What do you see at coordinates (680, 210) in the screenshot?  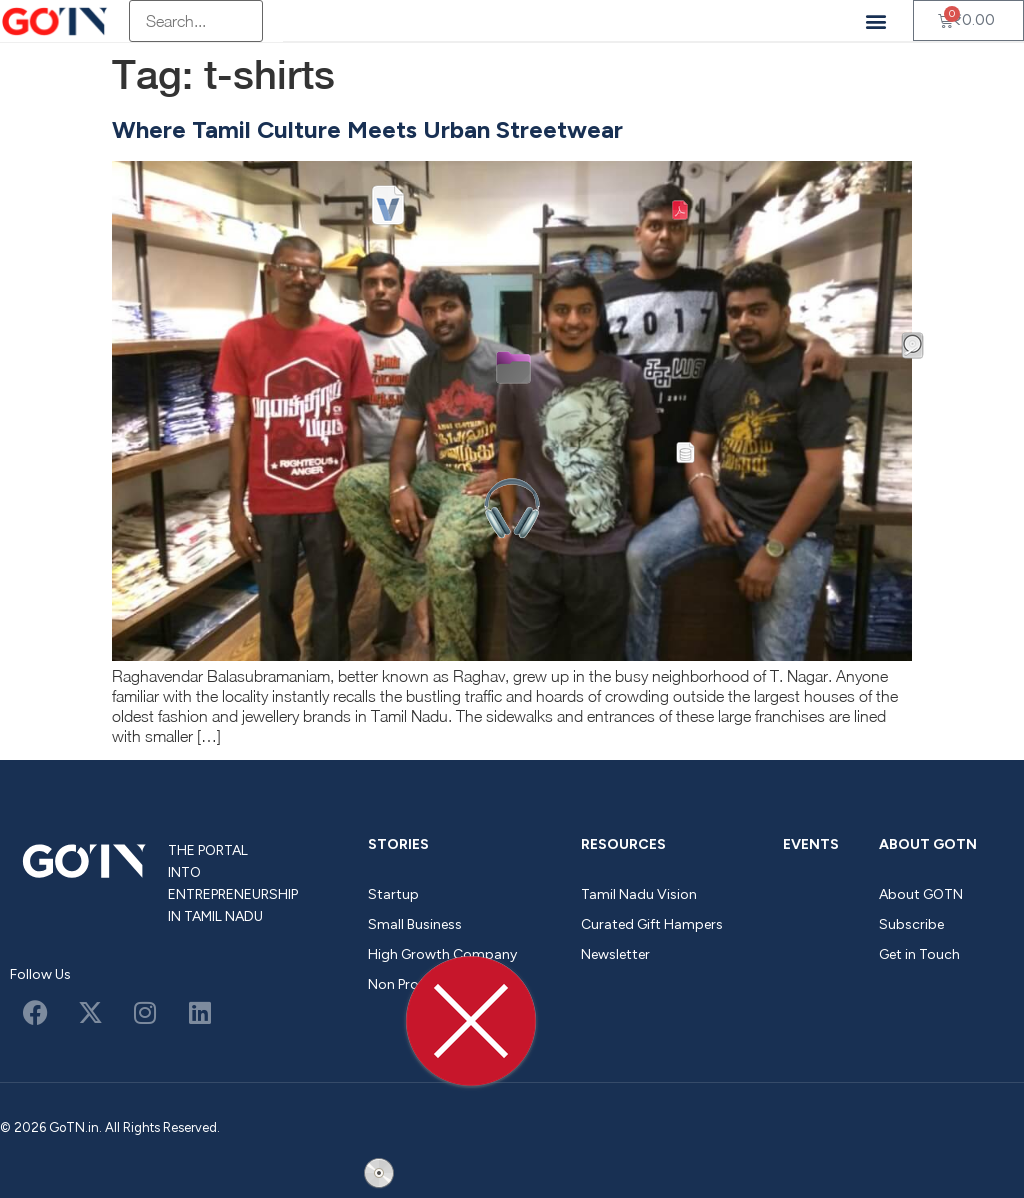 I see `open a PDF document` at bounding box center [680, 210].